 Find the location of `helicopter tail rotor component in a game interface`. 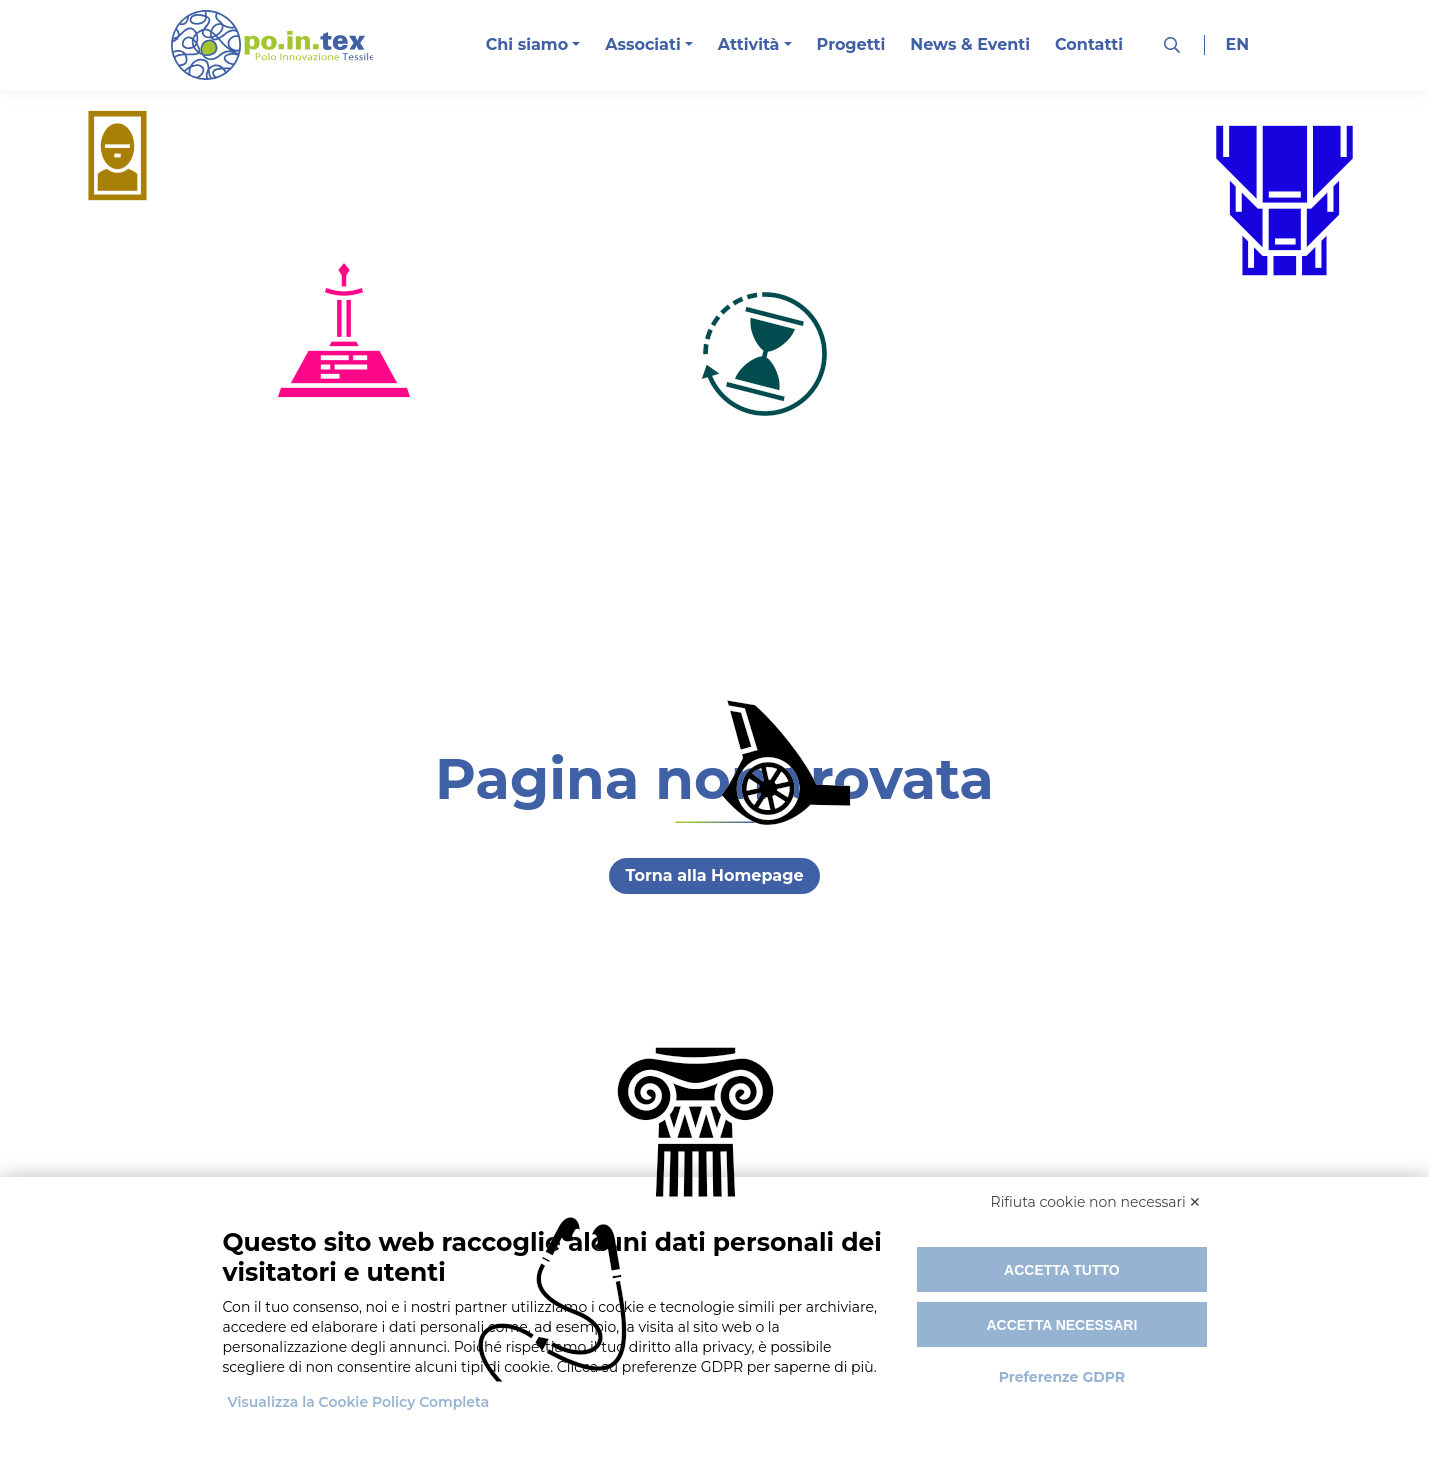

helicopter tail rotor component in a game interface is located at coordinates (785, 762).